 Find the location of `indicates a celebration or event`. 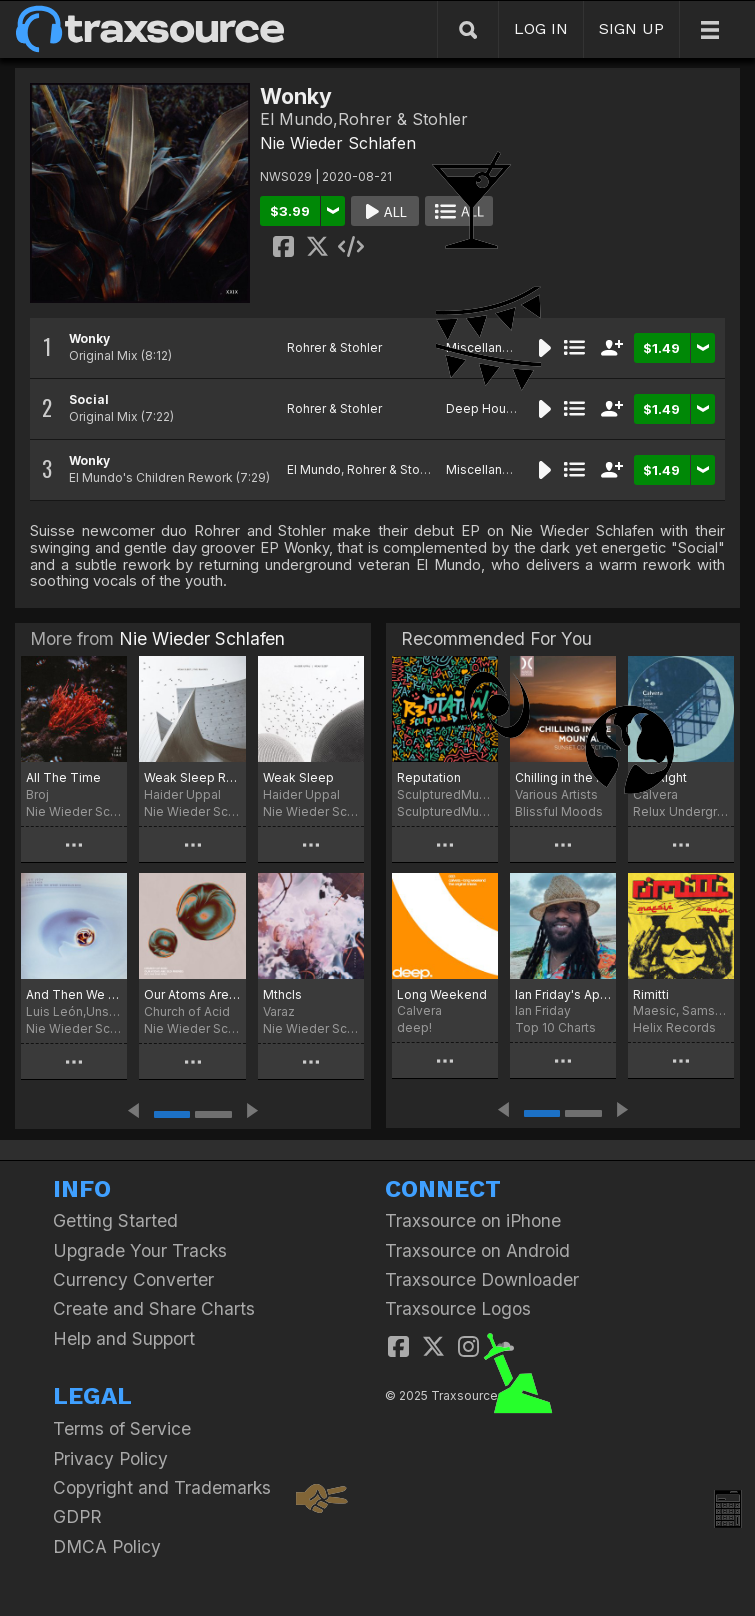

indicates a celebration or event is located at coordinates (488, 338).